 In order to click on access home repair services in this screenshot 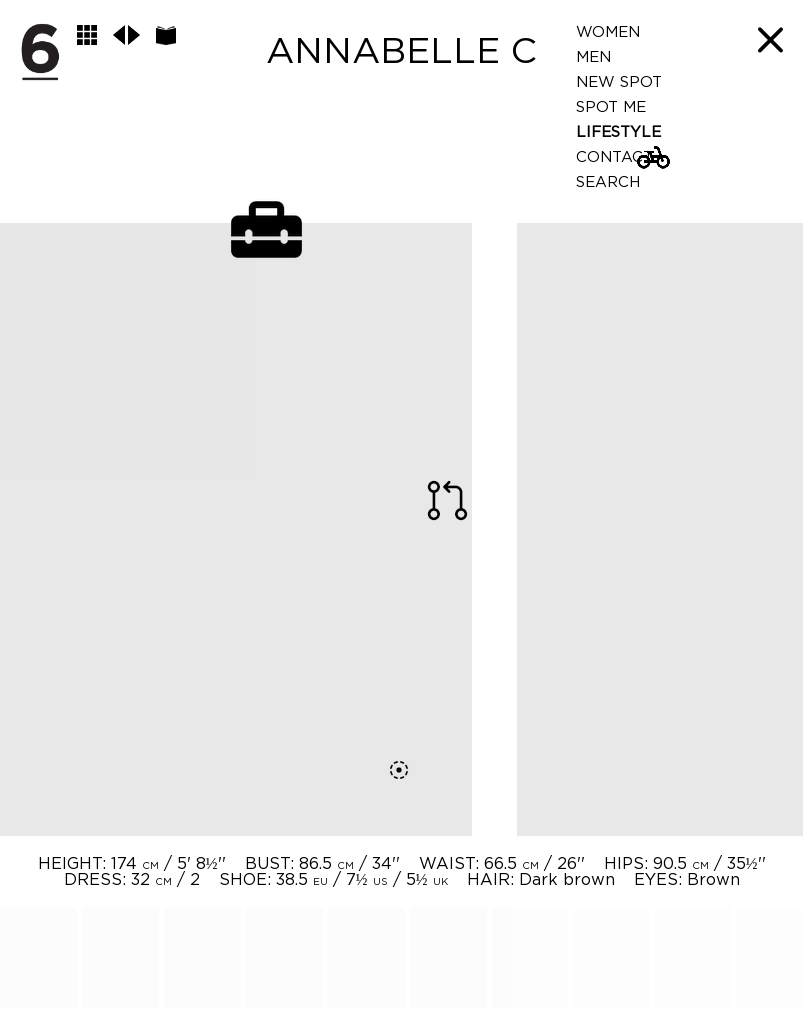, I will do `click(266, 229)`.